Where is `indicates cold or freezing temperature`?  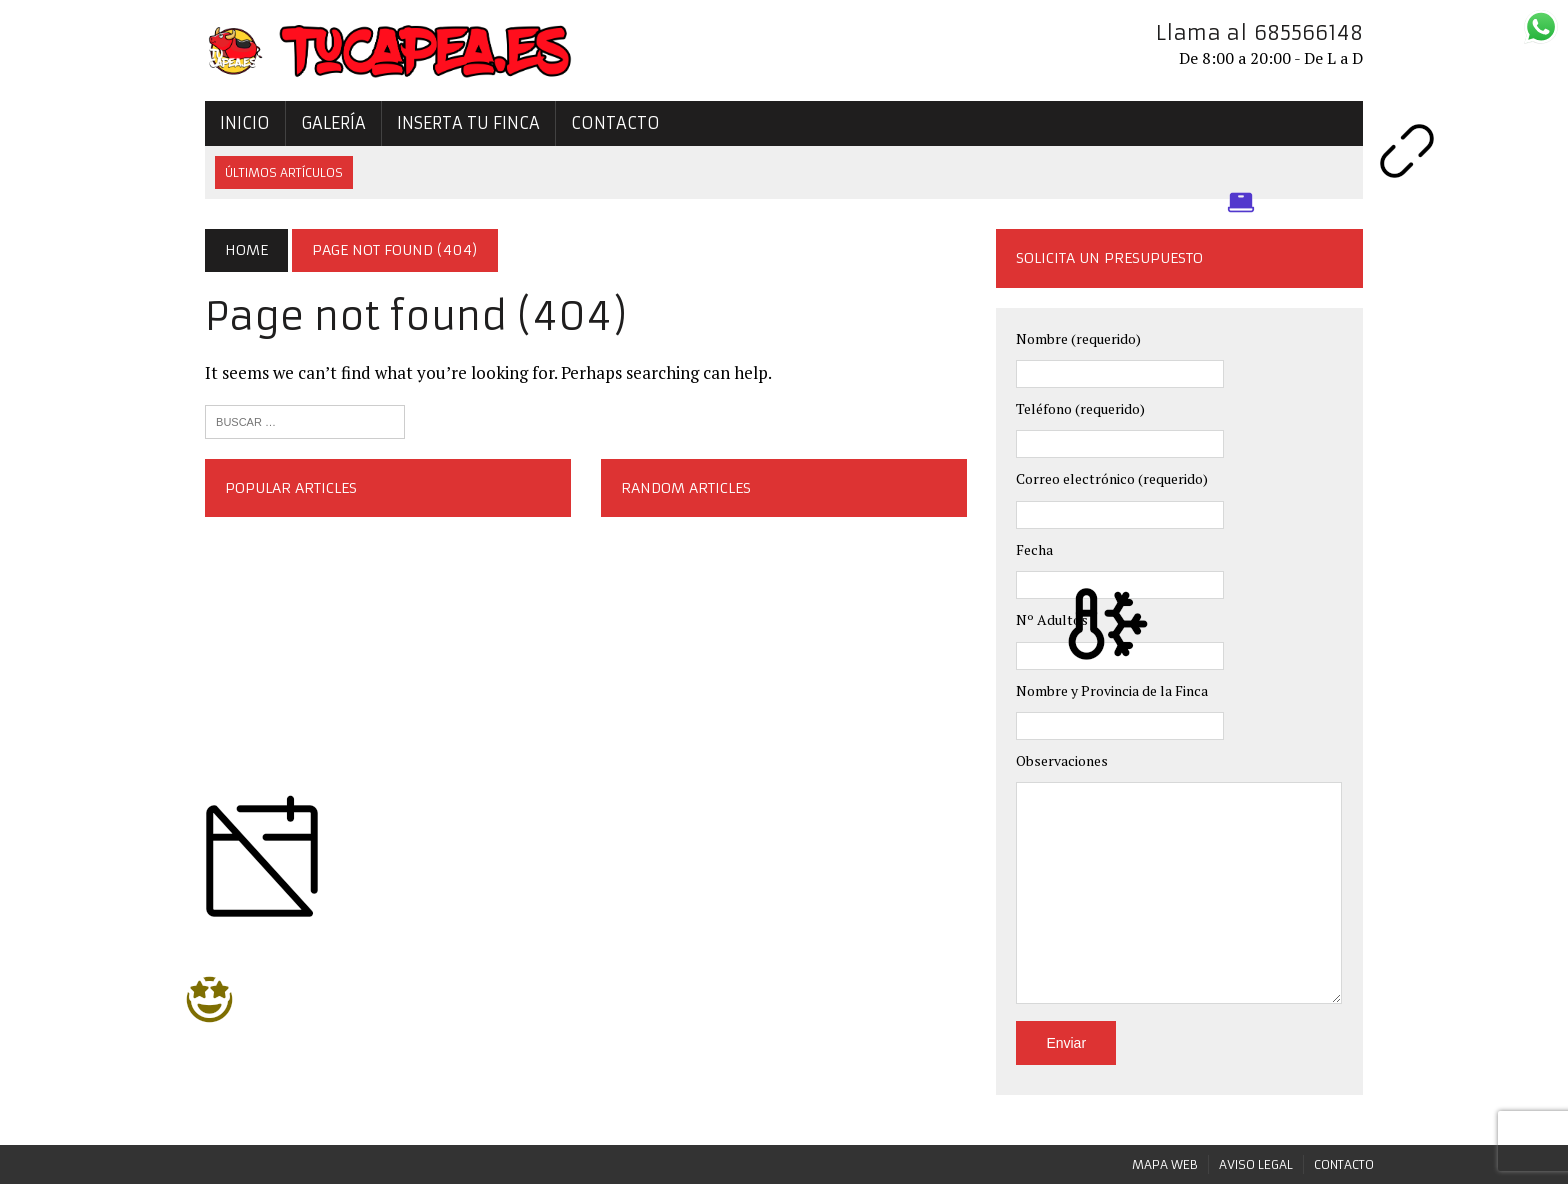
indicates cold or freezing temperature is located at coordinates (1108, 624).